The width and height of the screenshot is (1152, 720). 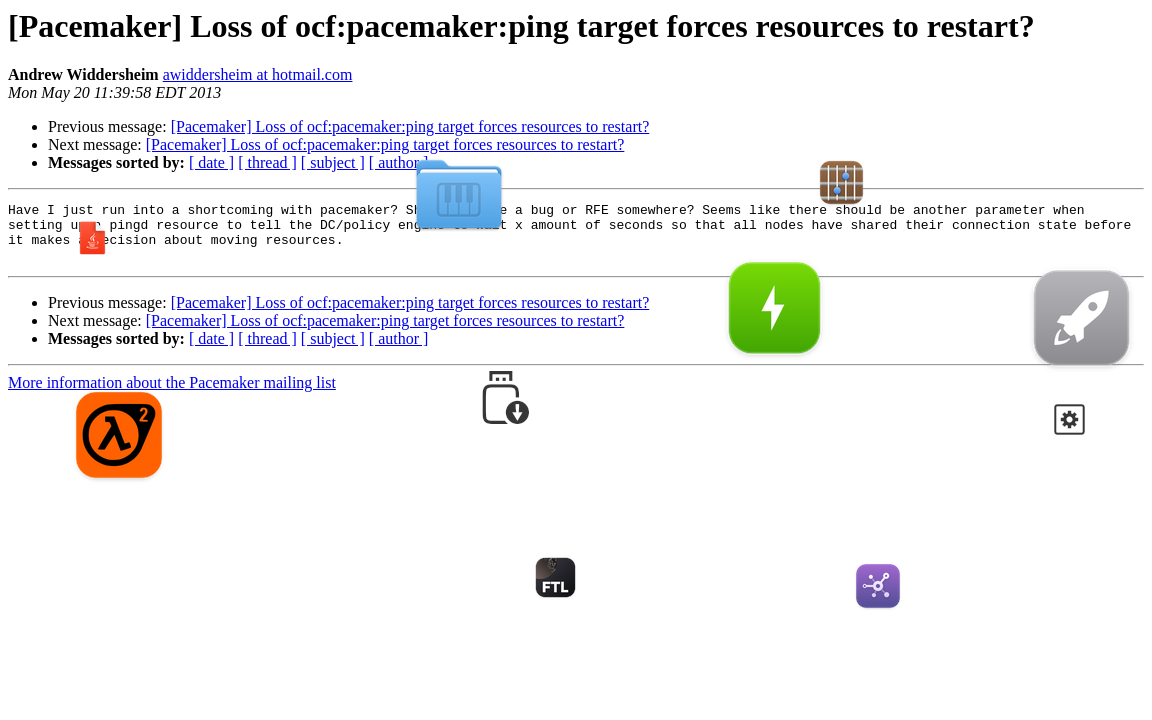 I want to click on open fretboard app for learning guitar chords, so click(x=841, y=182).